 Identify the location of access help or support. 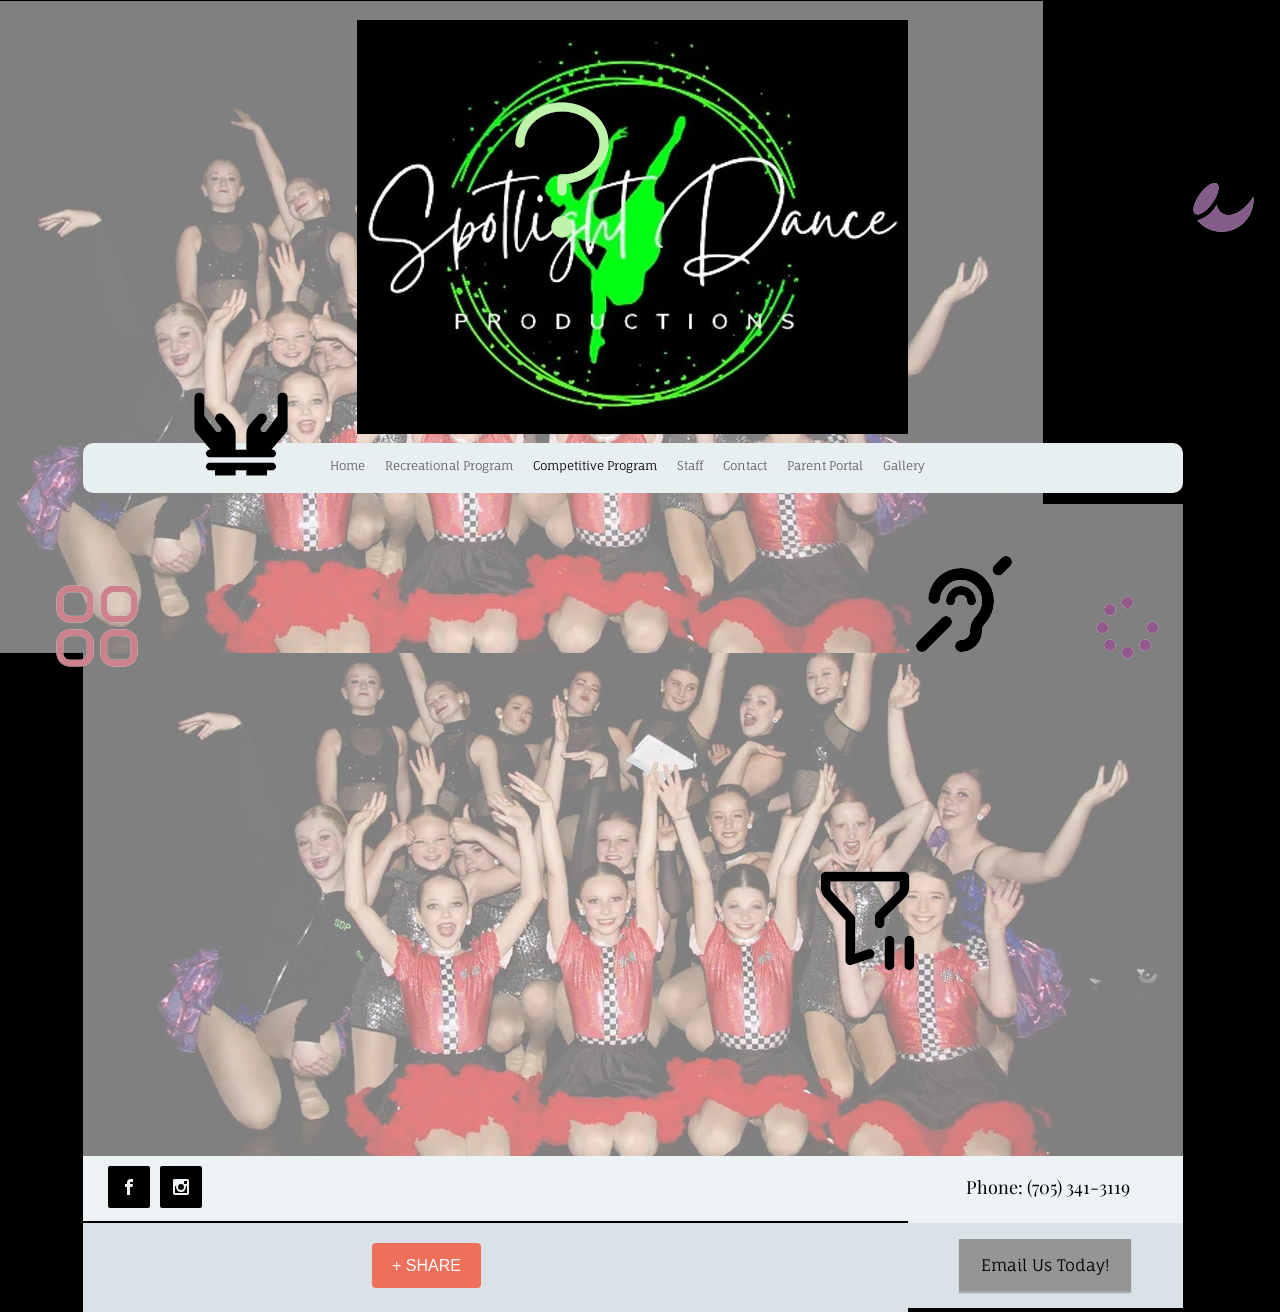
(562, 167).